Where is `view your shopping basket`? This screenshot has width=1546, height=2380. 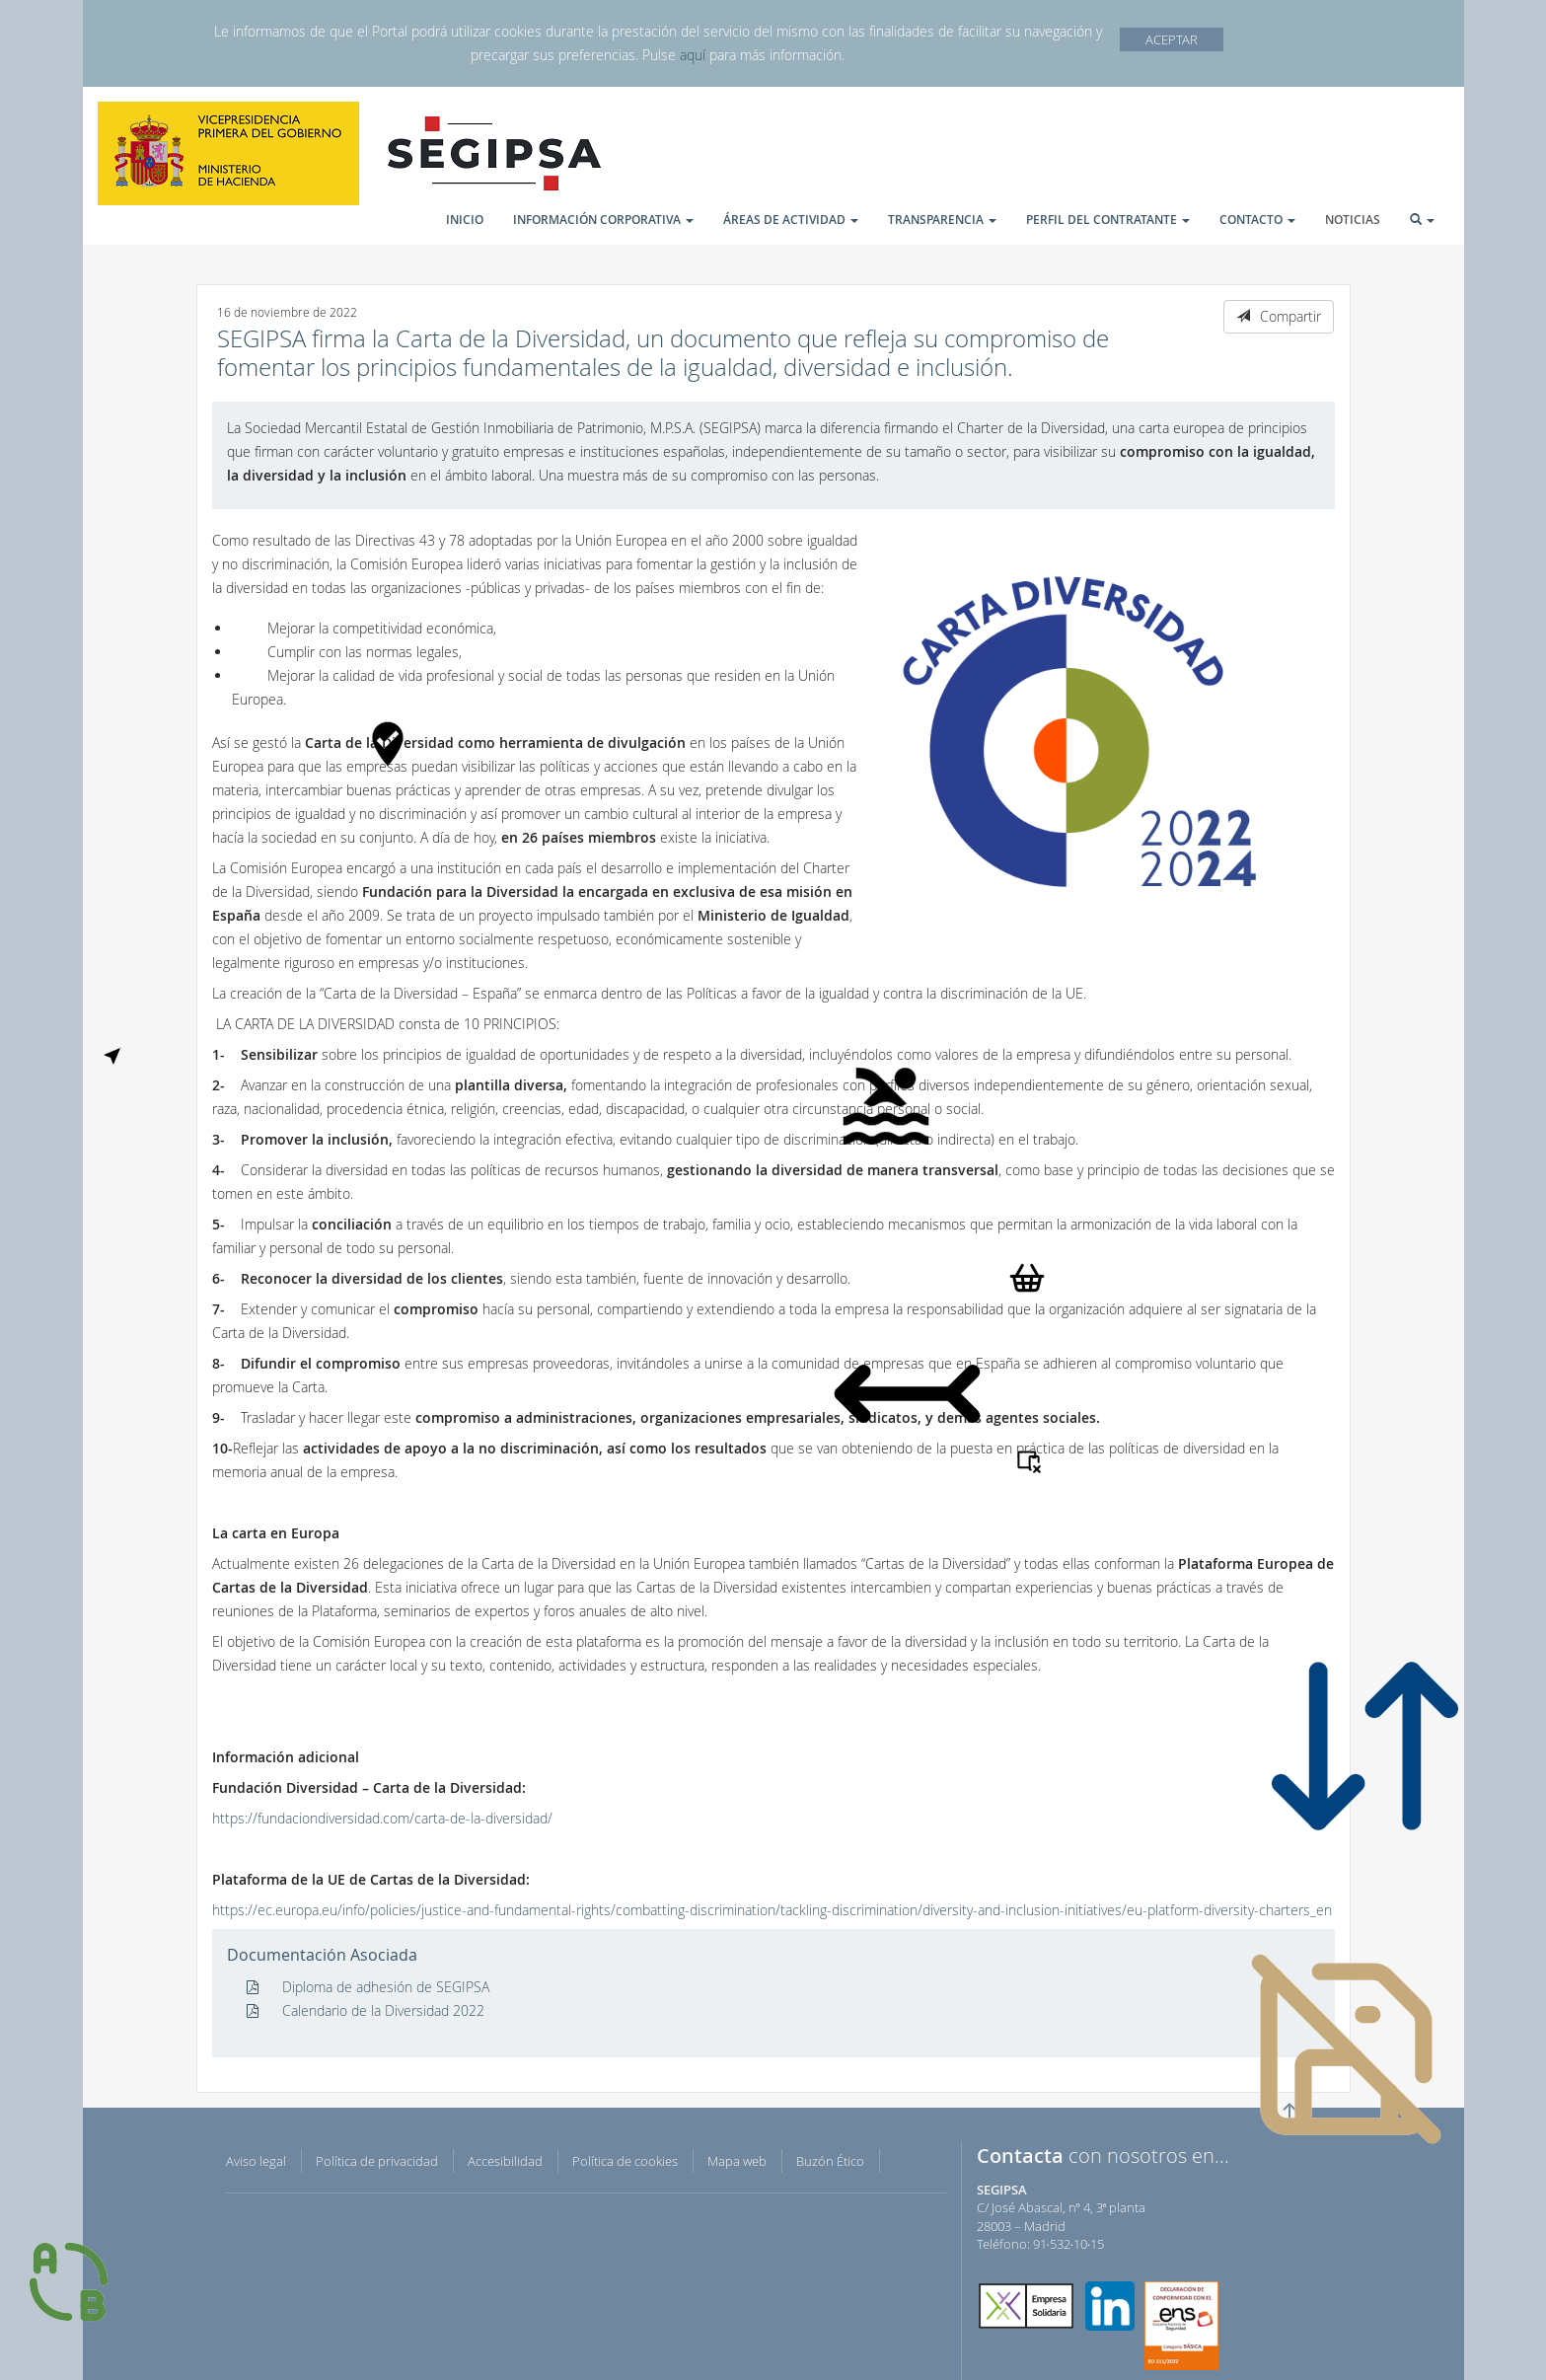 view your shopping basket is located at coordinates (1027, 1278).